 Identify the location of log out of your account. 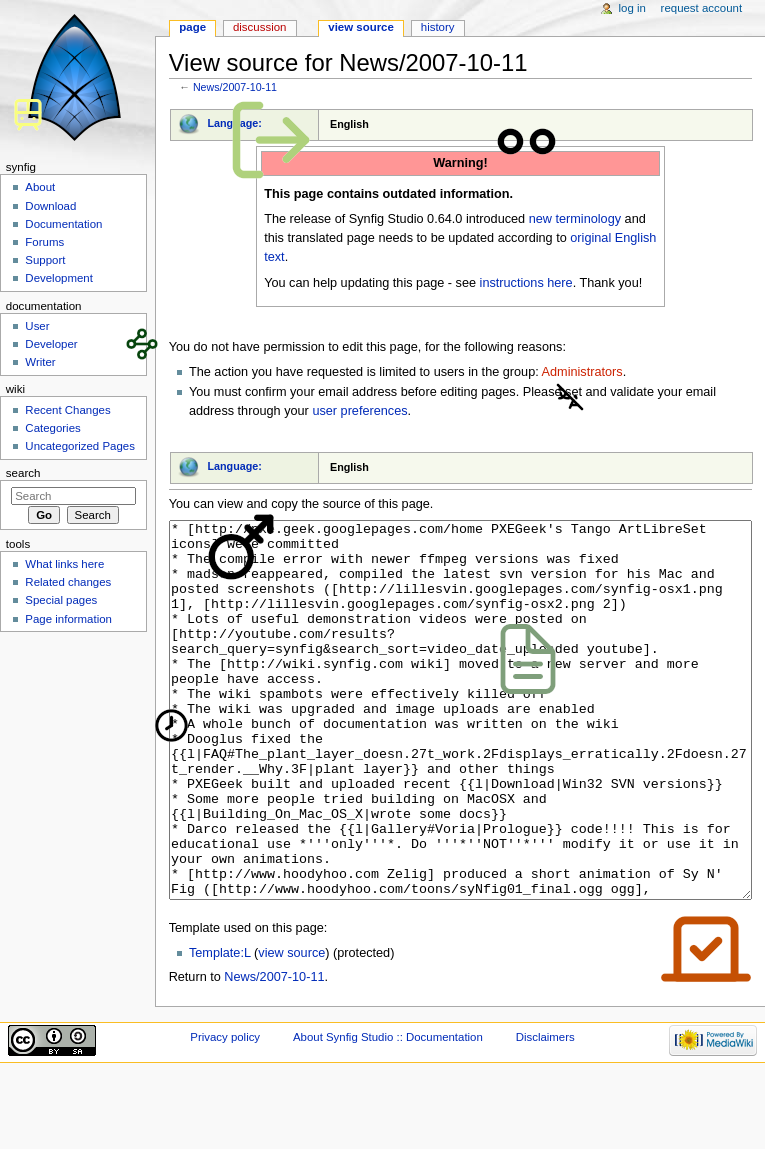
(271, 140).